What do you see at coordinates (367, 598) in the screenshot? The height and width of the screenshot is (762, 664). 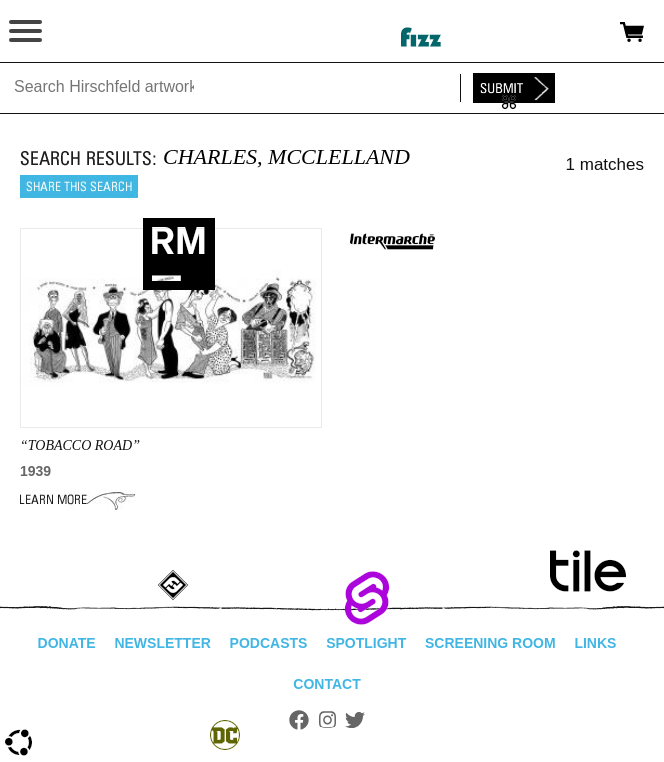 I see `svelte framework logo` at bounding box center [367, 598].